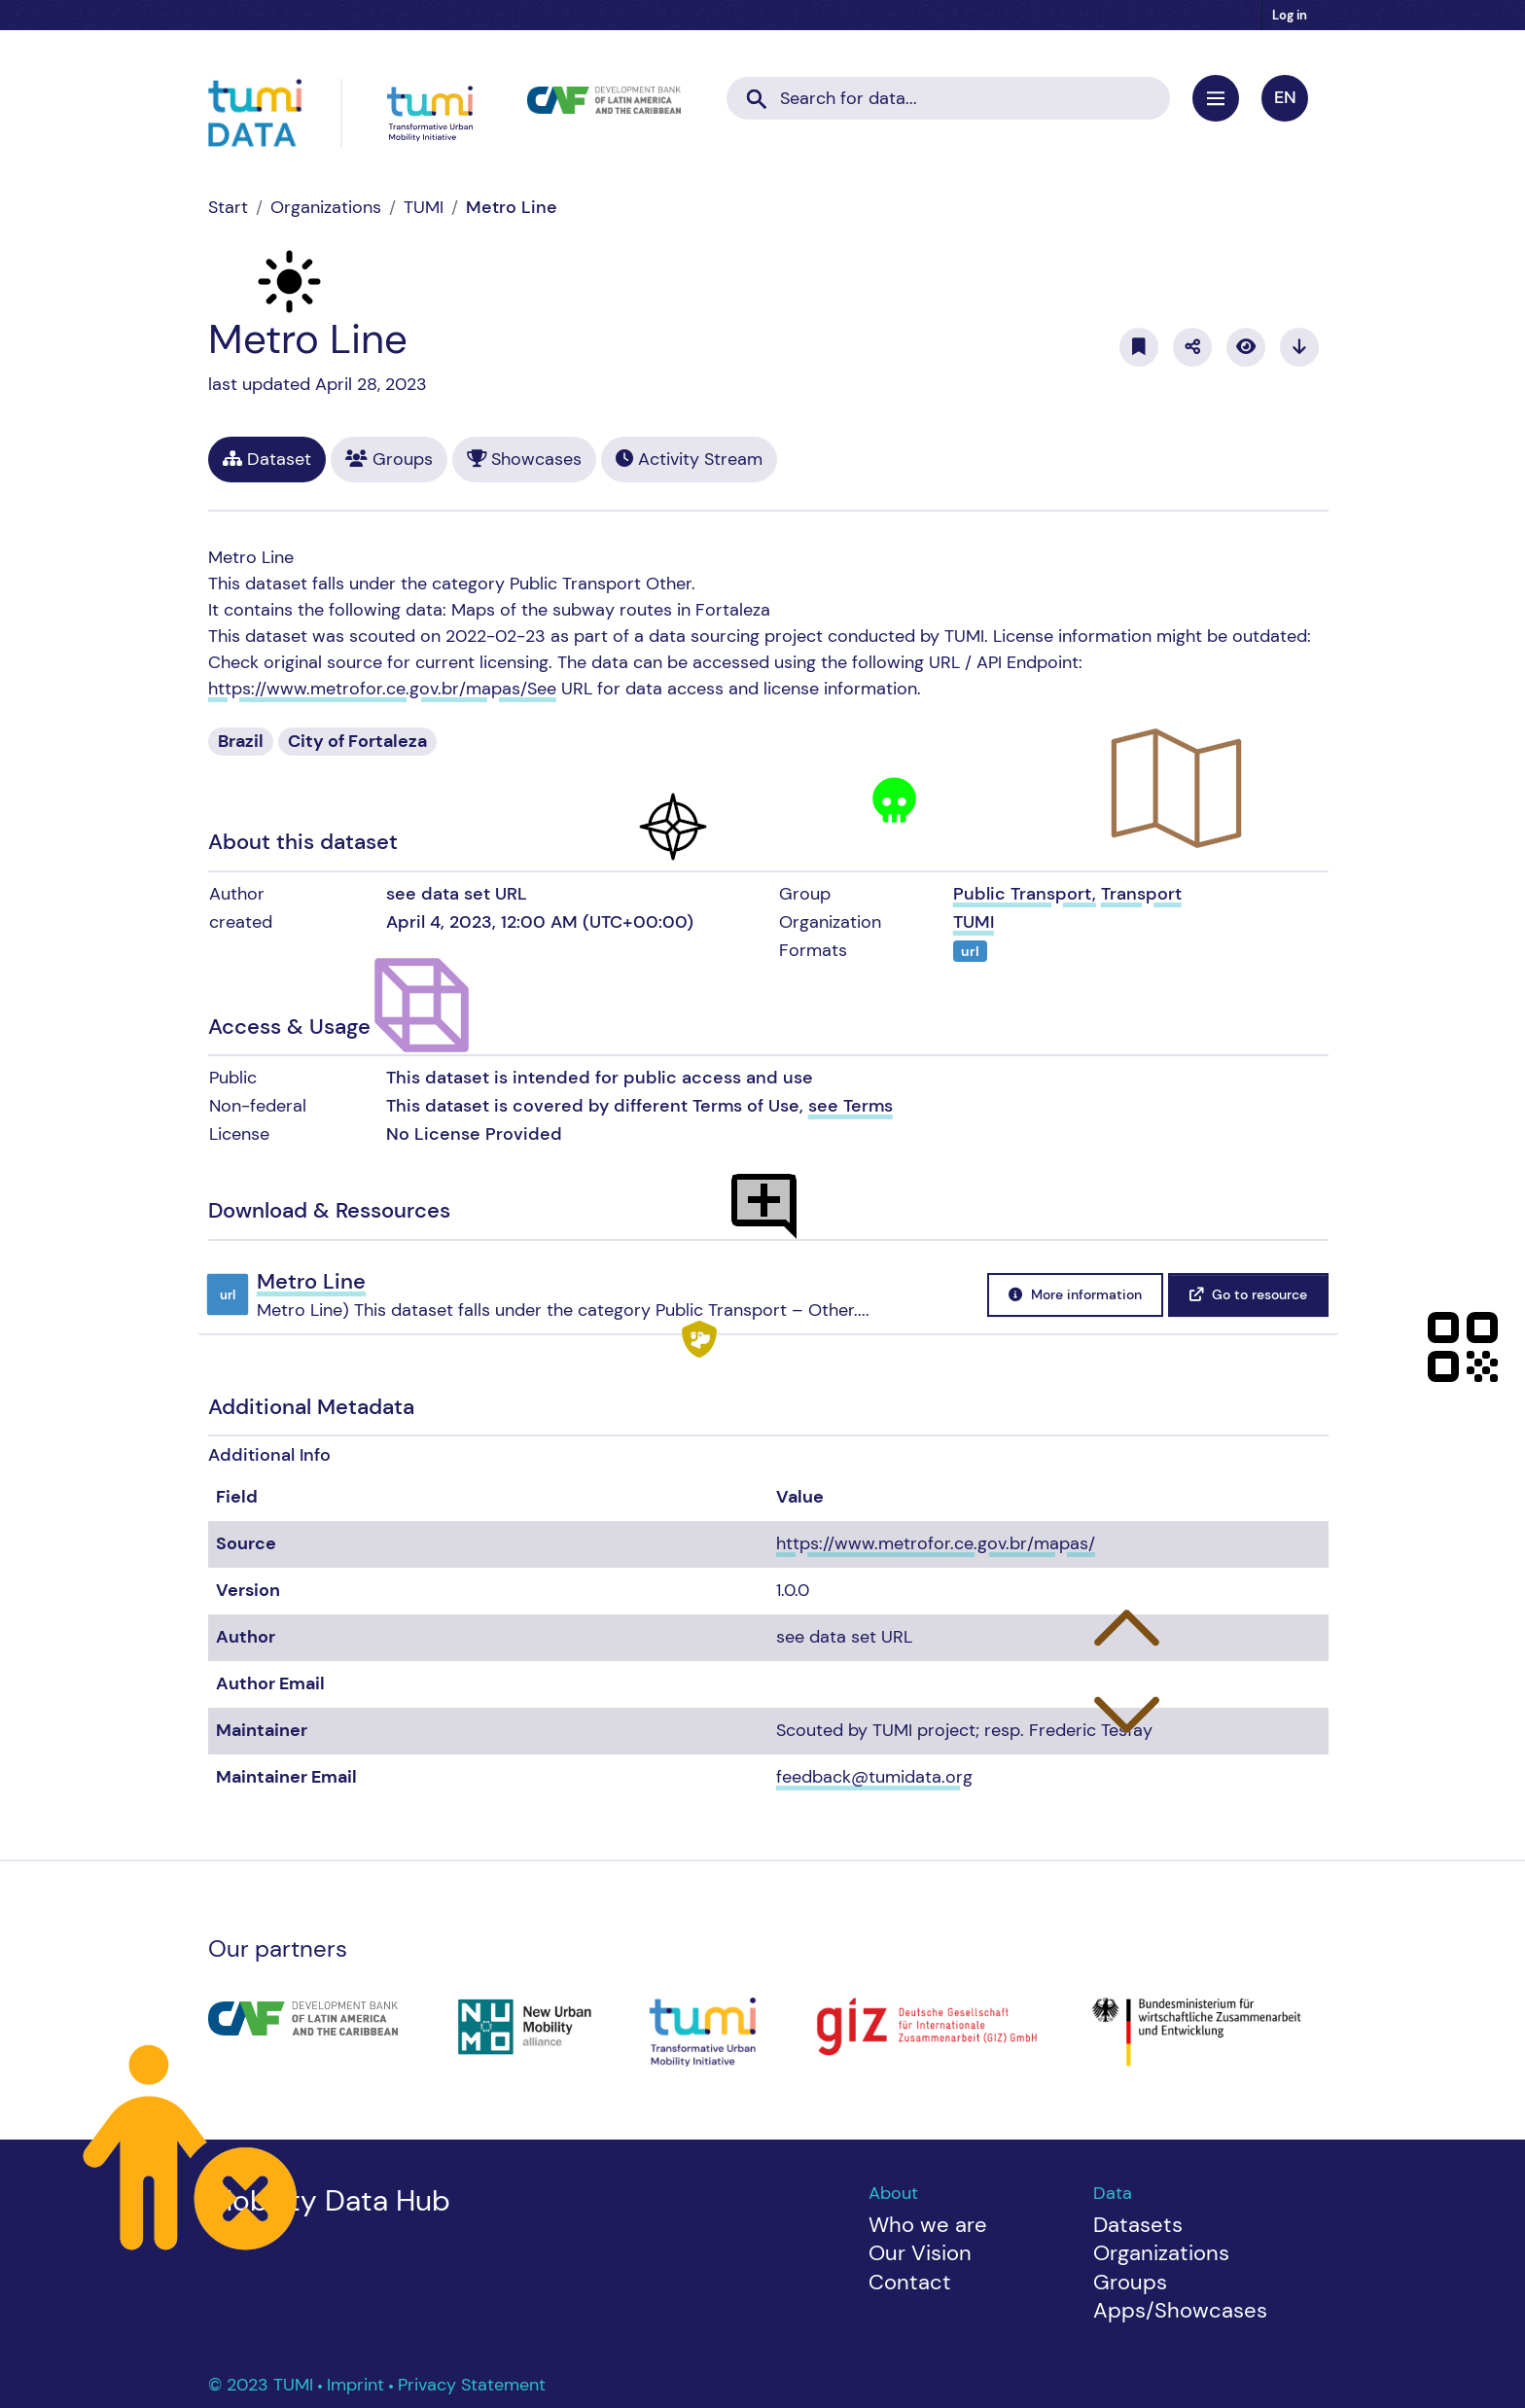  Describe the element at coordinates (1176, 788) in the screenshot. I see `view map or navigation` at that location.